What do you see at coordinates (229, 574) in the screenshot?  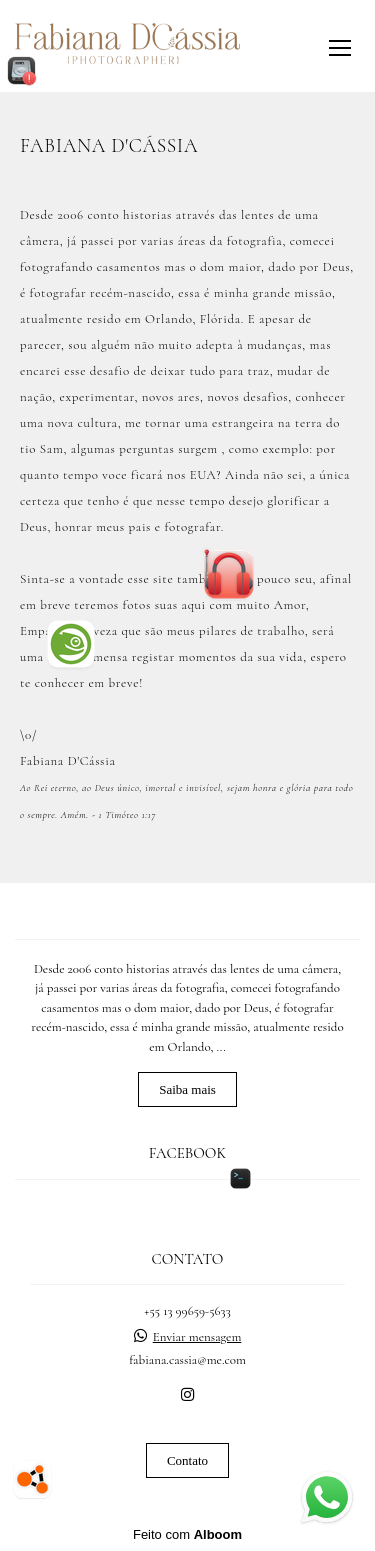 I see `open audio sharing app` at bounding box center [229, 574].